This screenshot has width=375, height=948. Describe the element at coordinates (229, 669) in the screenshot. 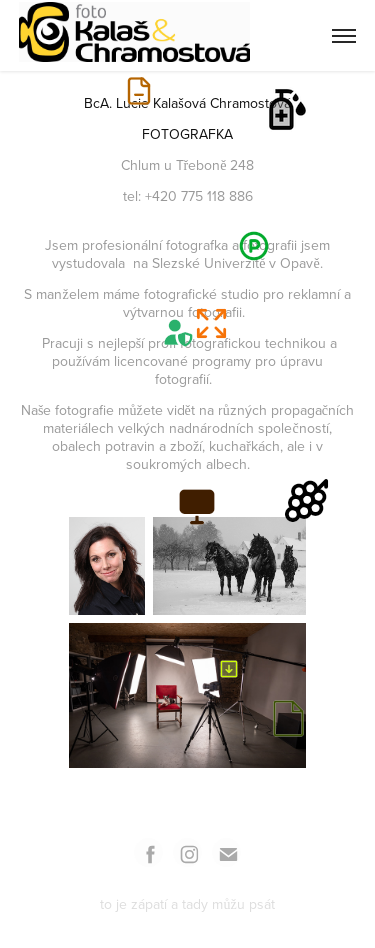

I see `download file or content` at that location.